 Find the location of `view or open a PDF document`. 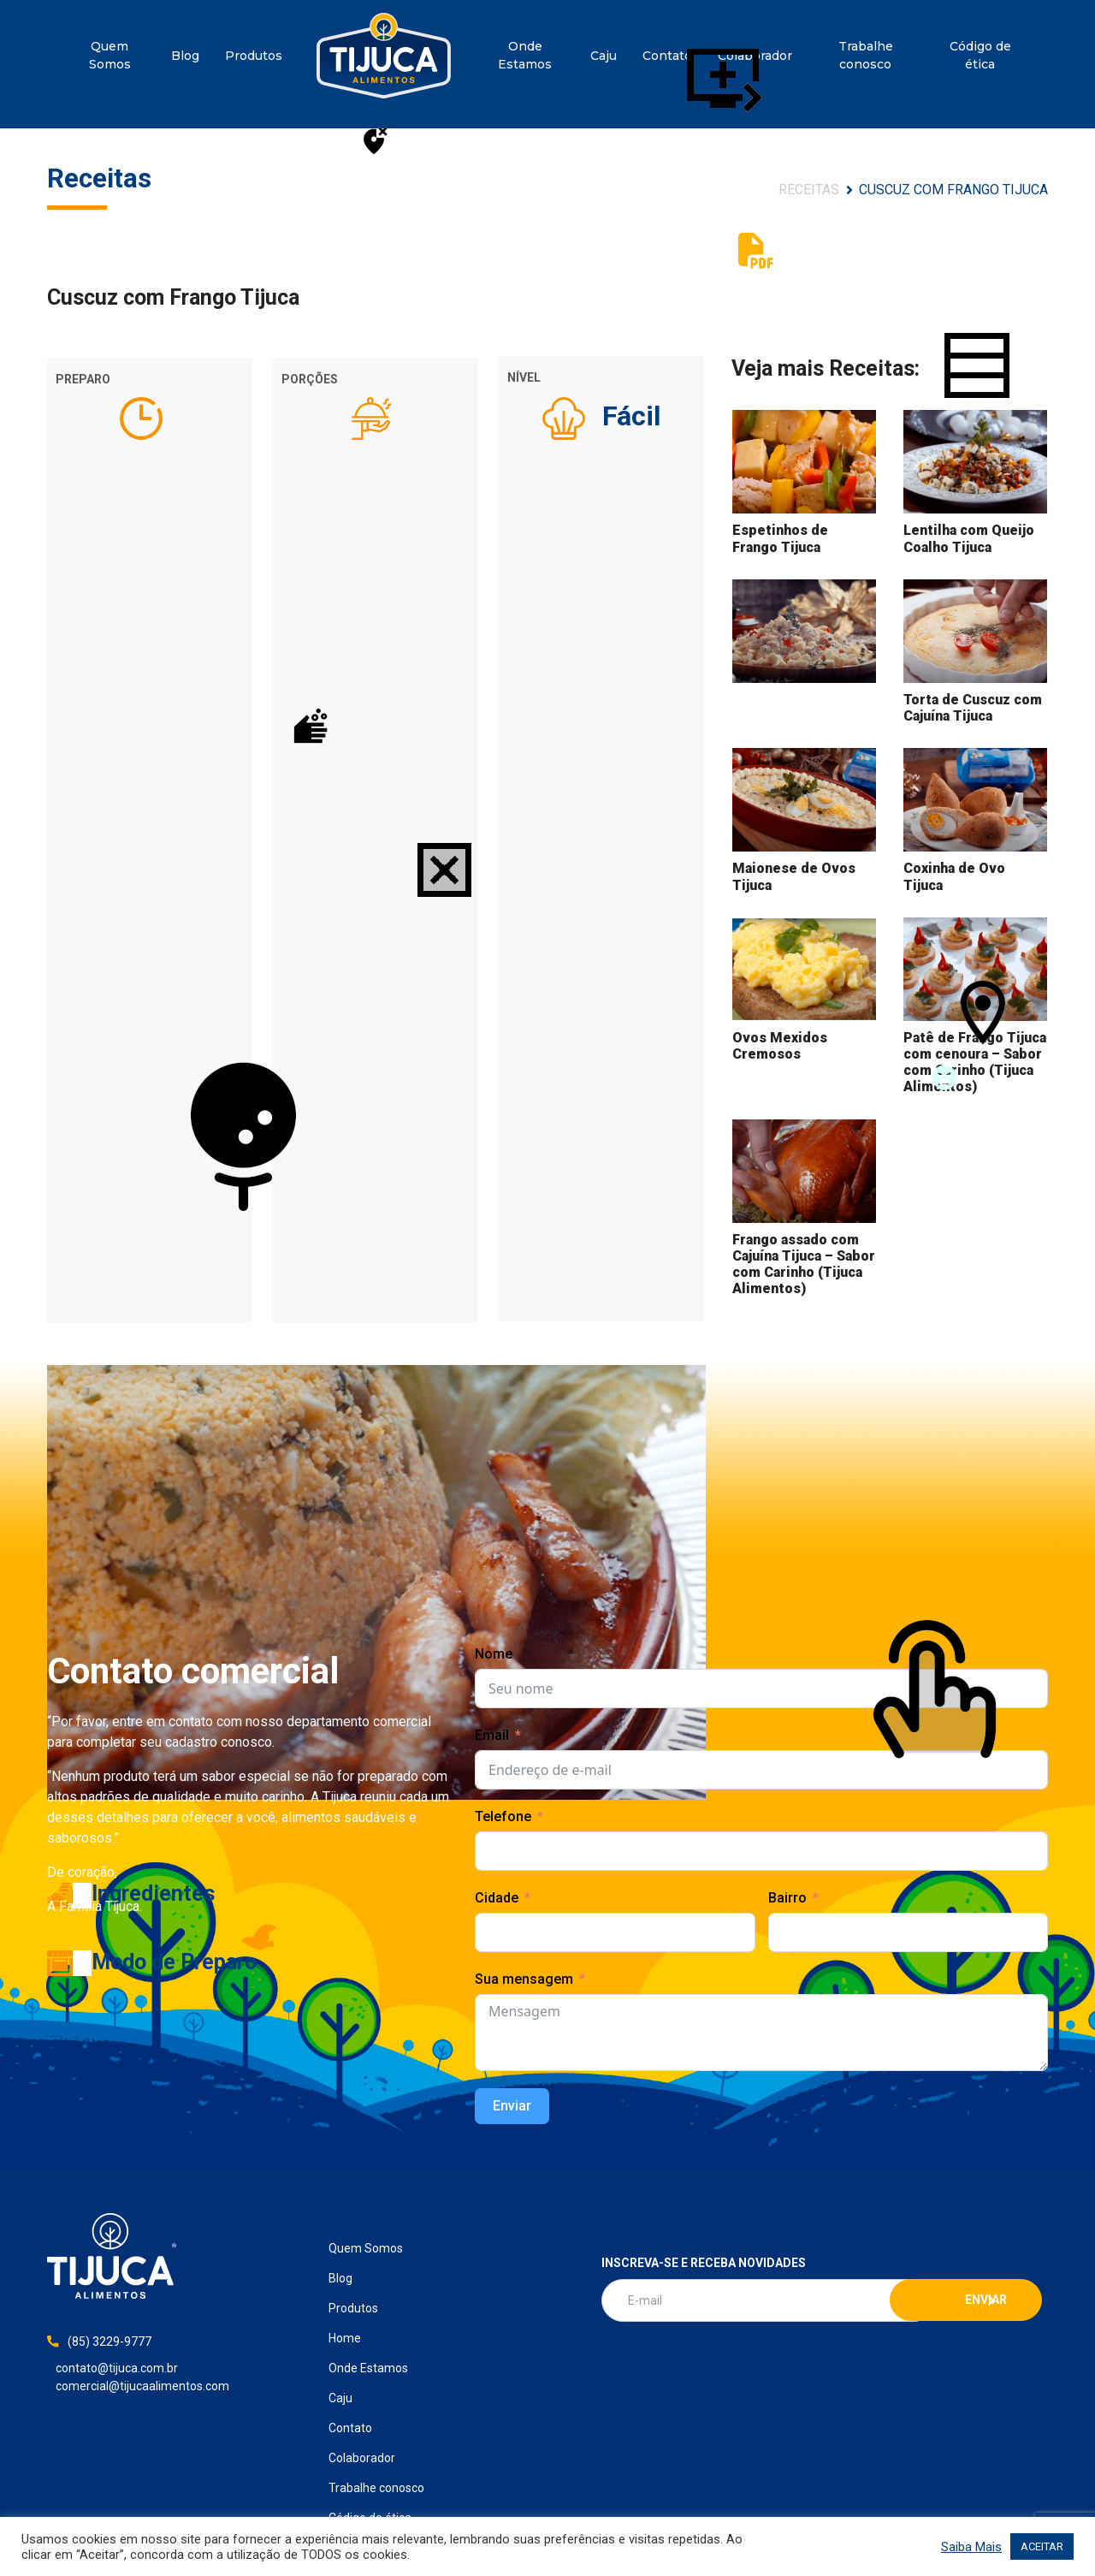

view or open a PDF document is located at coordinates (755, 249).